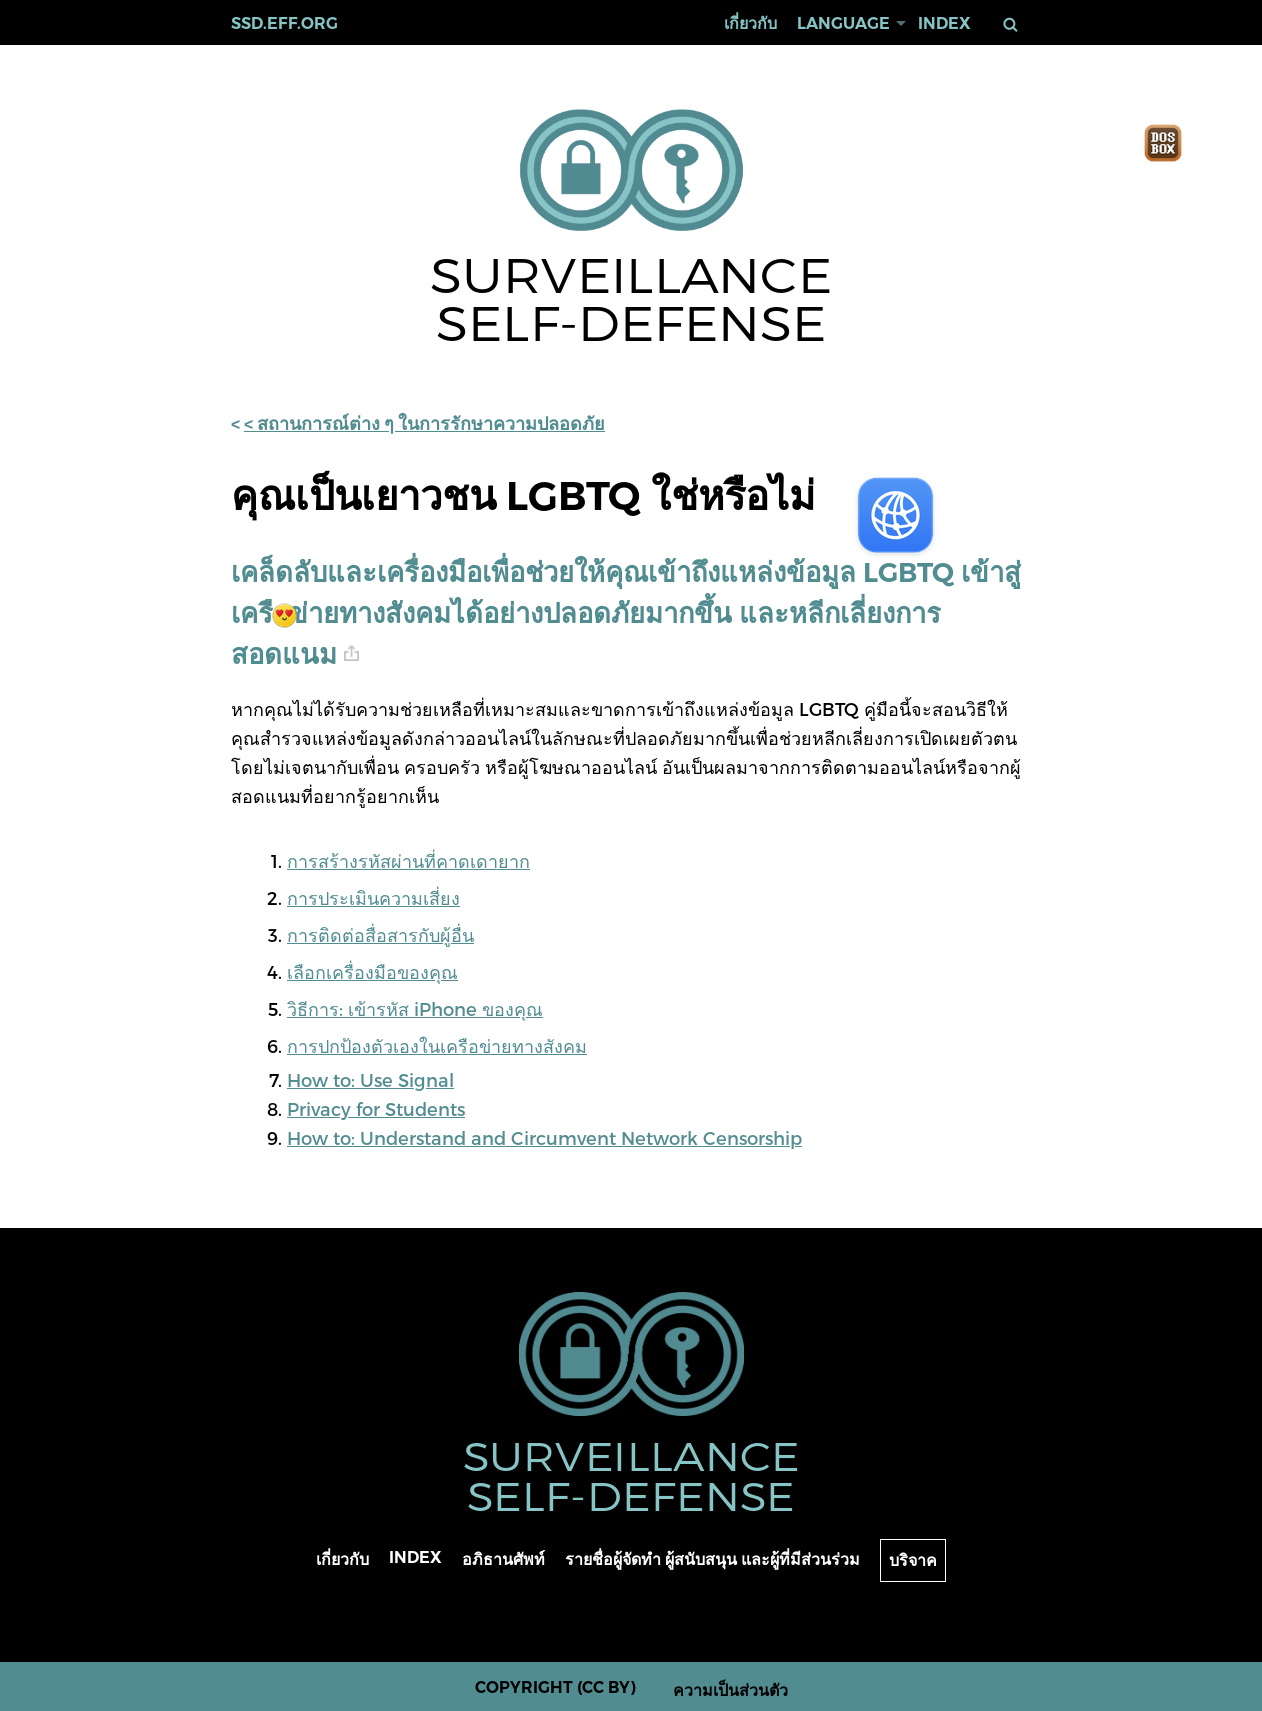 The width and height of the screenshot is (1262, 1711). I want to click on open the Socialize app, so click(284, 615).